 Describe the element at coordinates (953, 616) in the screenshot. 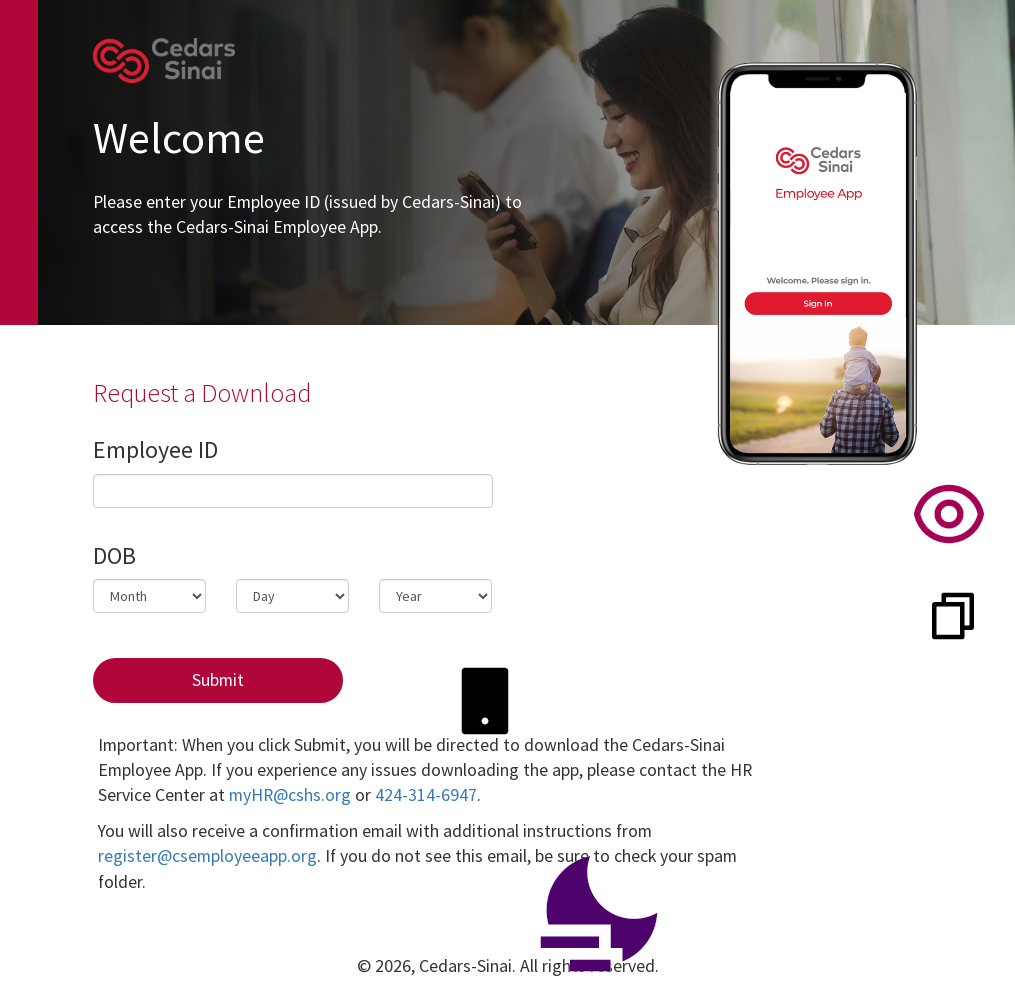

I see `copy file to clipboard` at that location.